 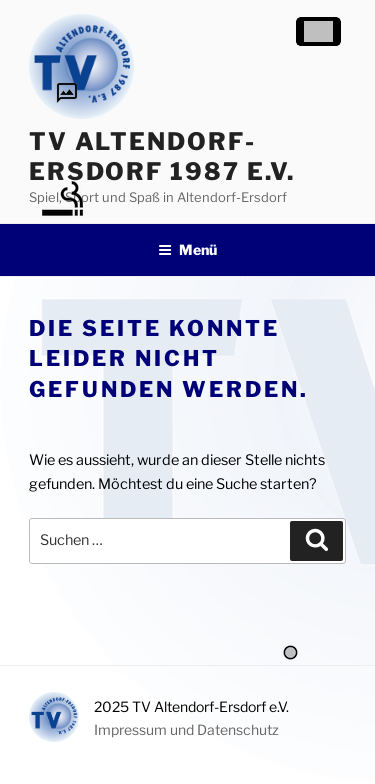 I want to click on send or receive a picture message, so click(x=67, y=93).